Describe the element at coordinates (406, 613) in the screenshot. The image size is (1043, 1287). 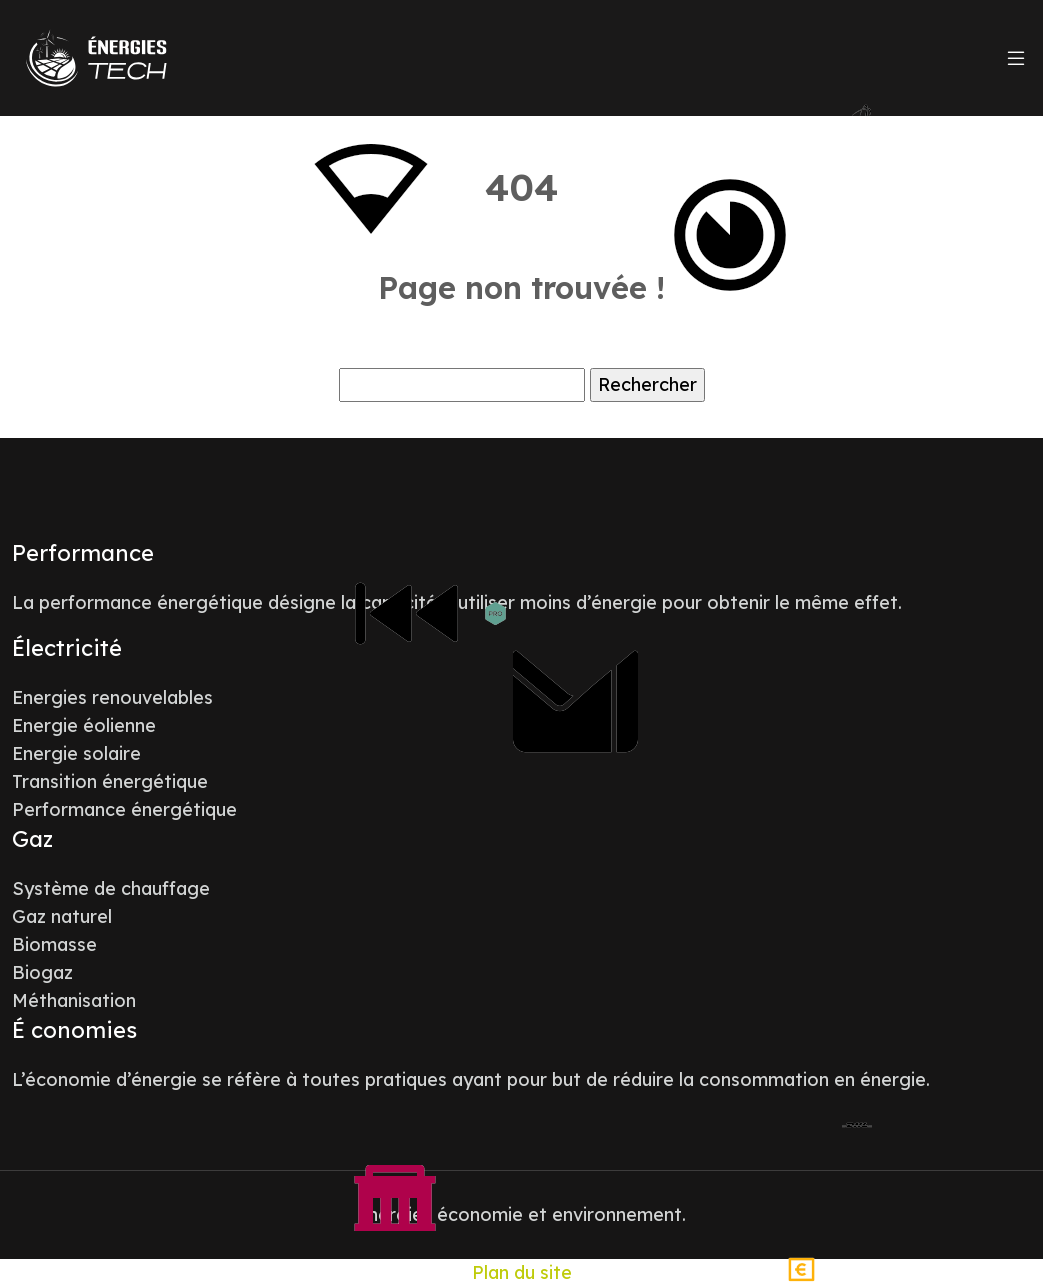
I see `skip to the beginning of the track` at that location.